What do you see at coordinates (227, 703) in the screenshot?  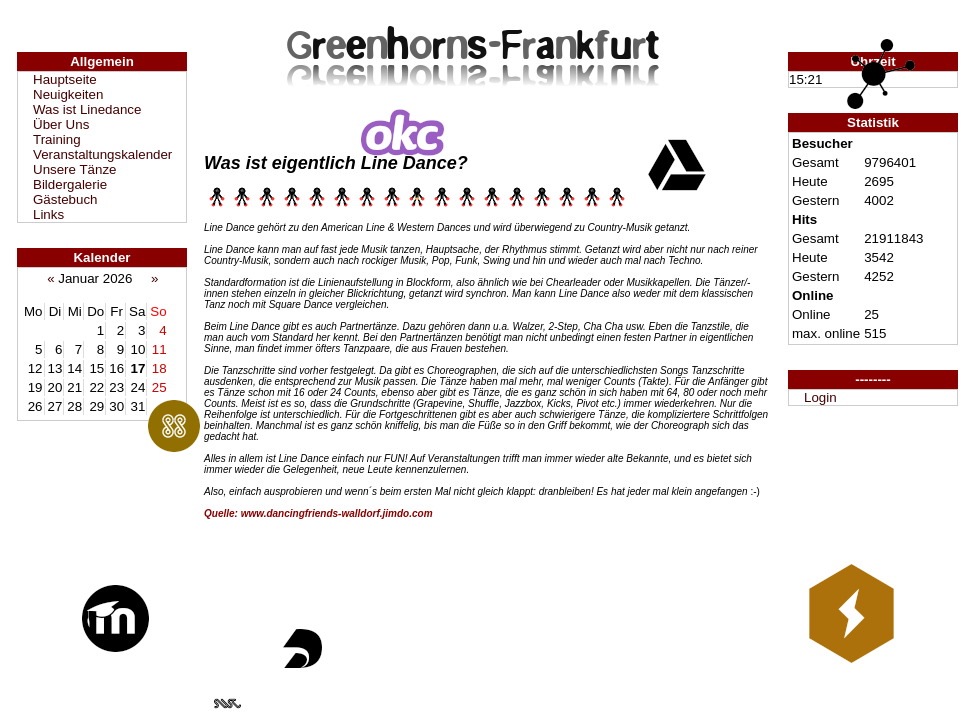 I see `visit the SWC (Speedy Web Compiler) website or documentation` at bounding box center [227, 703].